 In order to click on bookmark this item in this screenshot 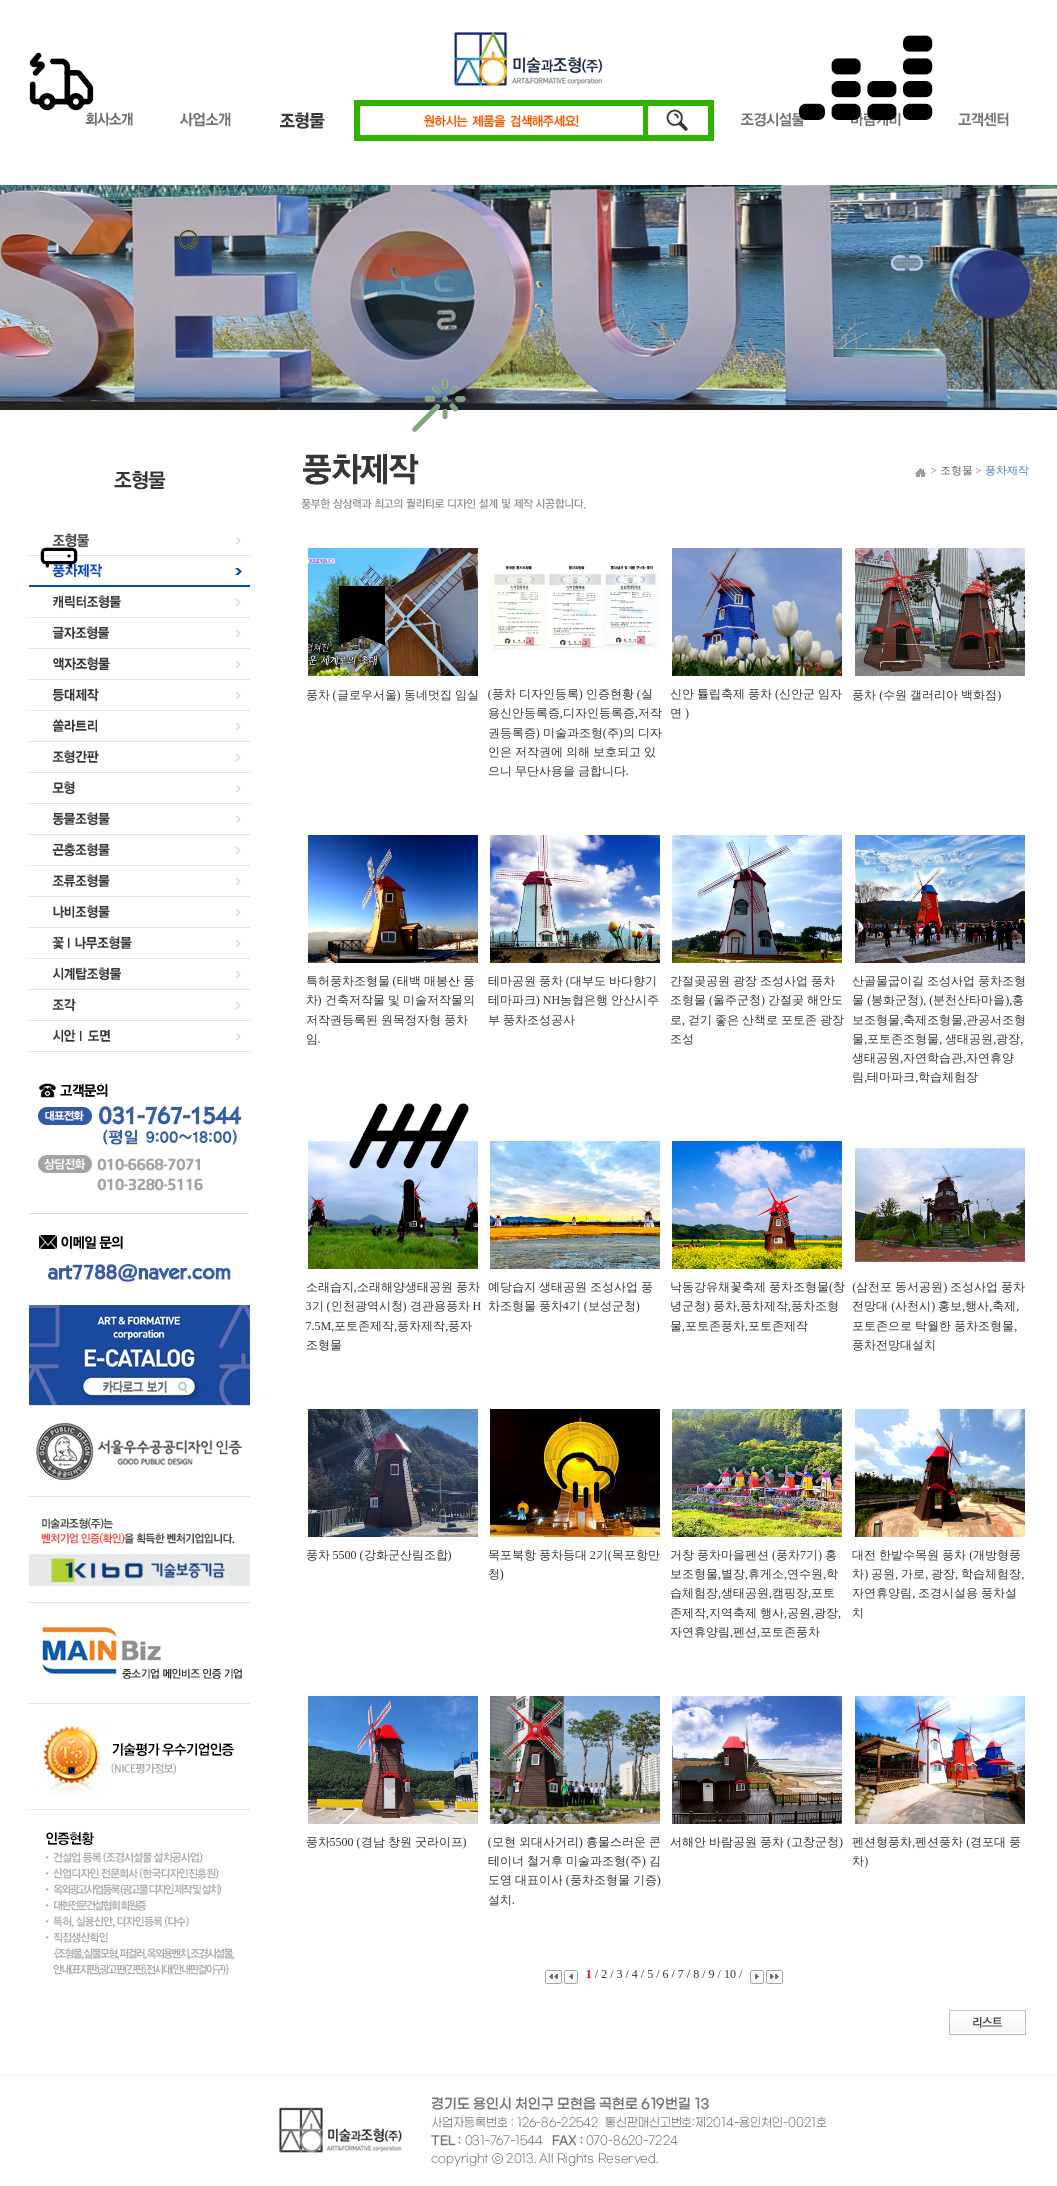, I will do `click(362, 616)`.